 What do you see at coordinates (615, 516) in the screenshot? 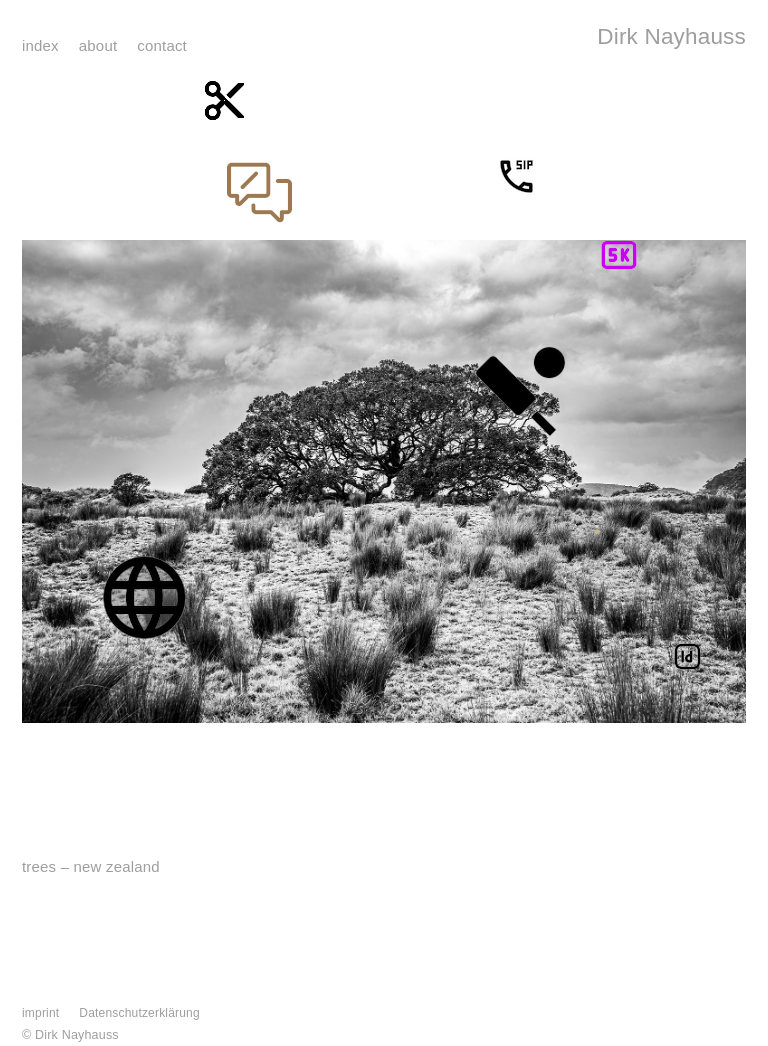
I see `no signal or connection unavailable` at bounding box center [615, 516].